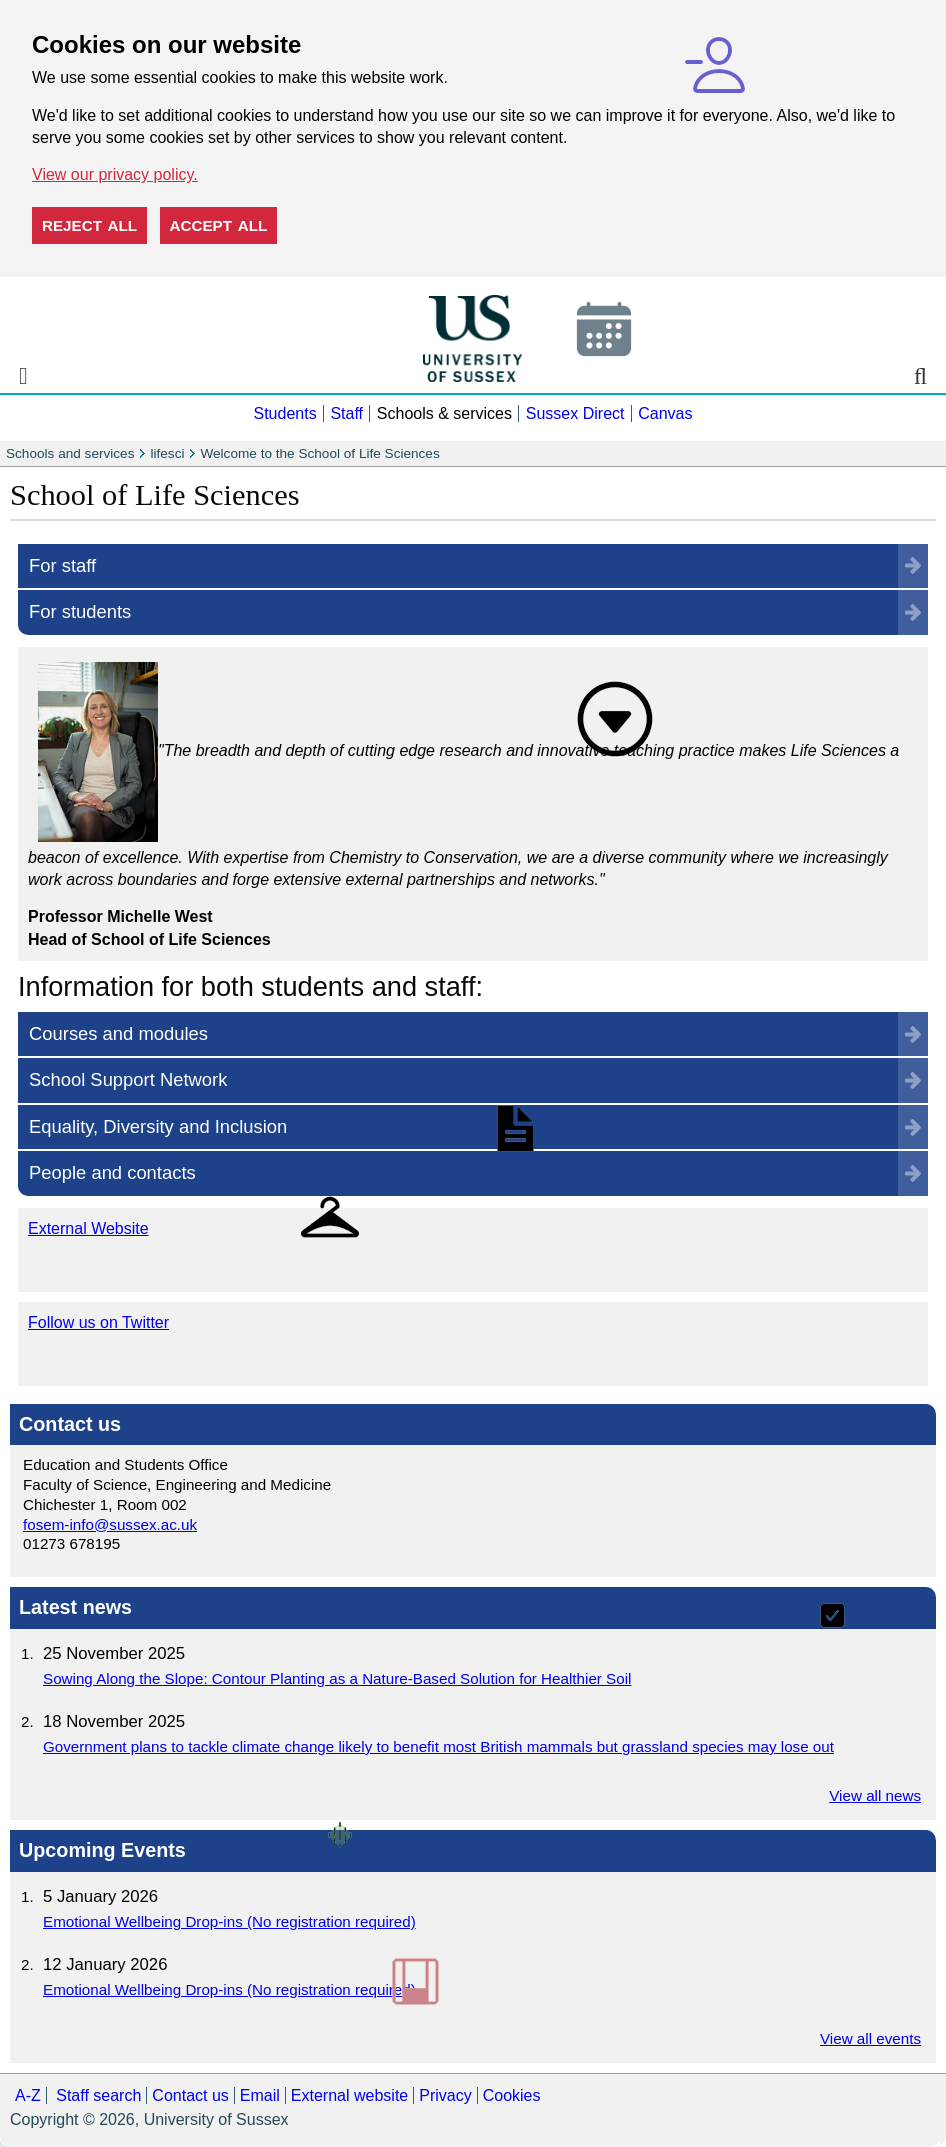  Describe the element at coordinates (615, 719) in the screenshot. I see `expand a dropdown menu or section` at that location.